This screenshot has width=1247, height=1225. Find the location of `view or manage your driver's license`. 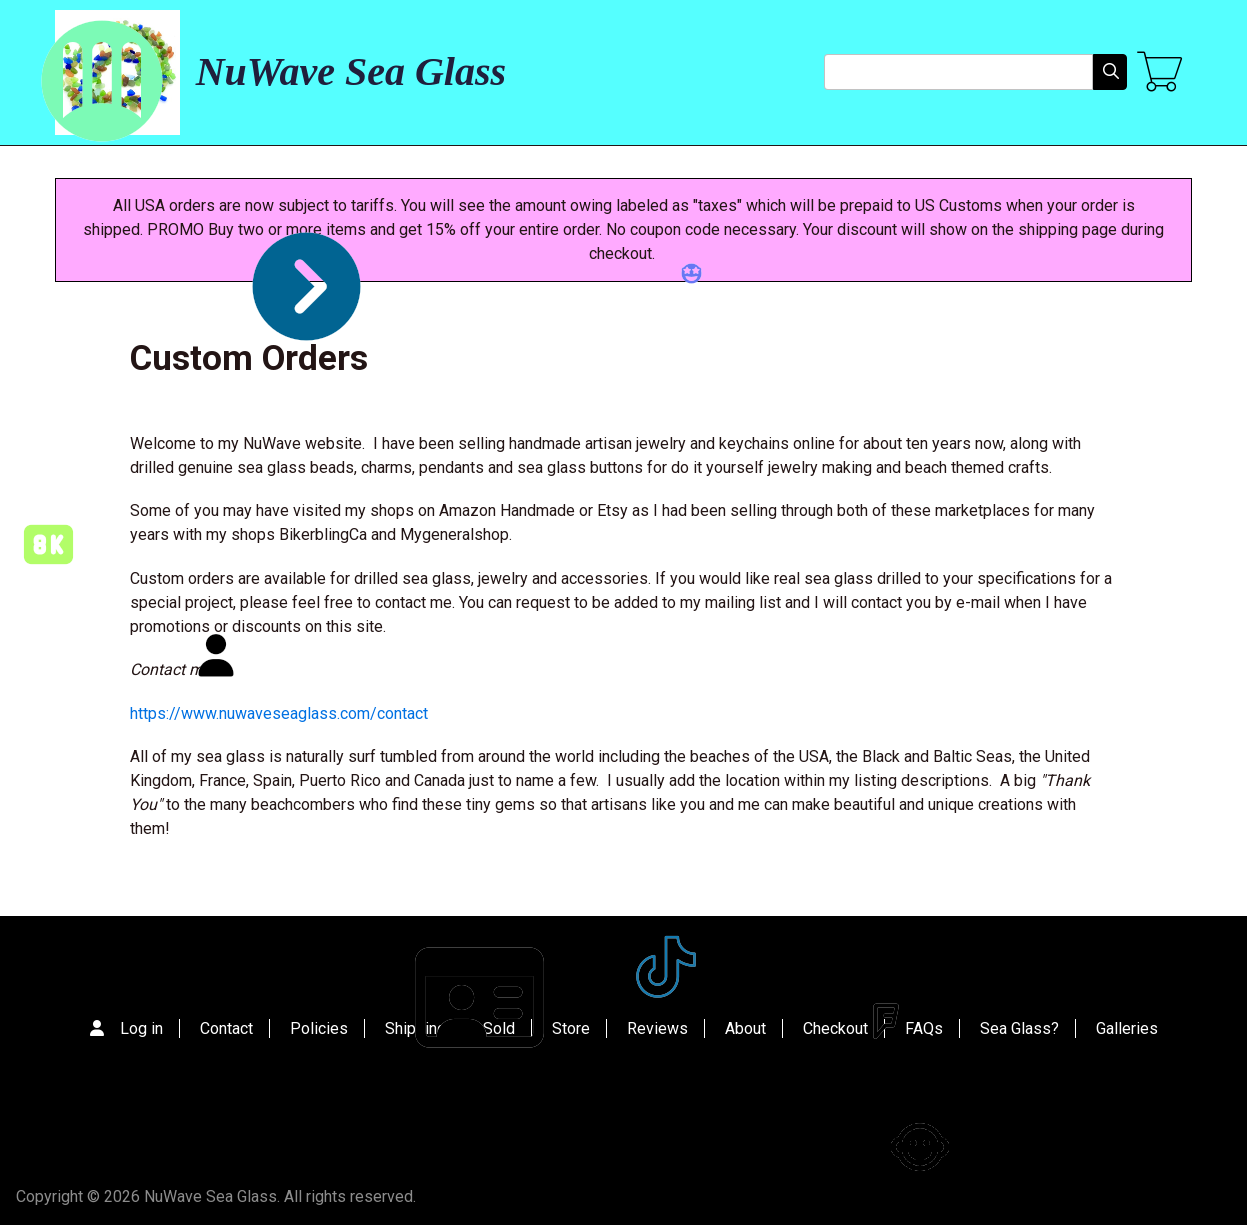

view or manage your driver's license is located at coordinates (479, 997).